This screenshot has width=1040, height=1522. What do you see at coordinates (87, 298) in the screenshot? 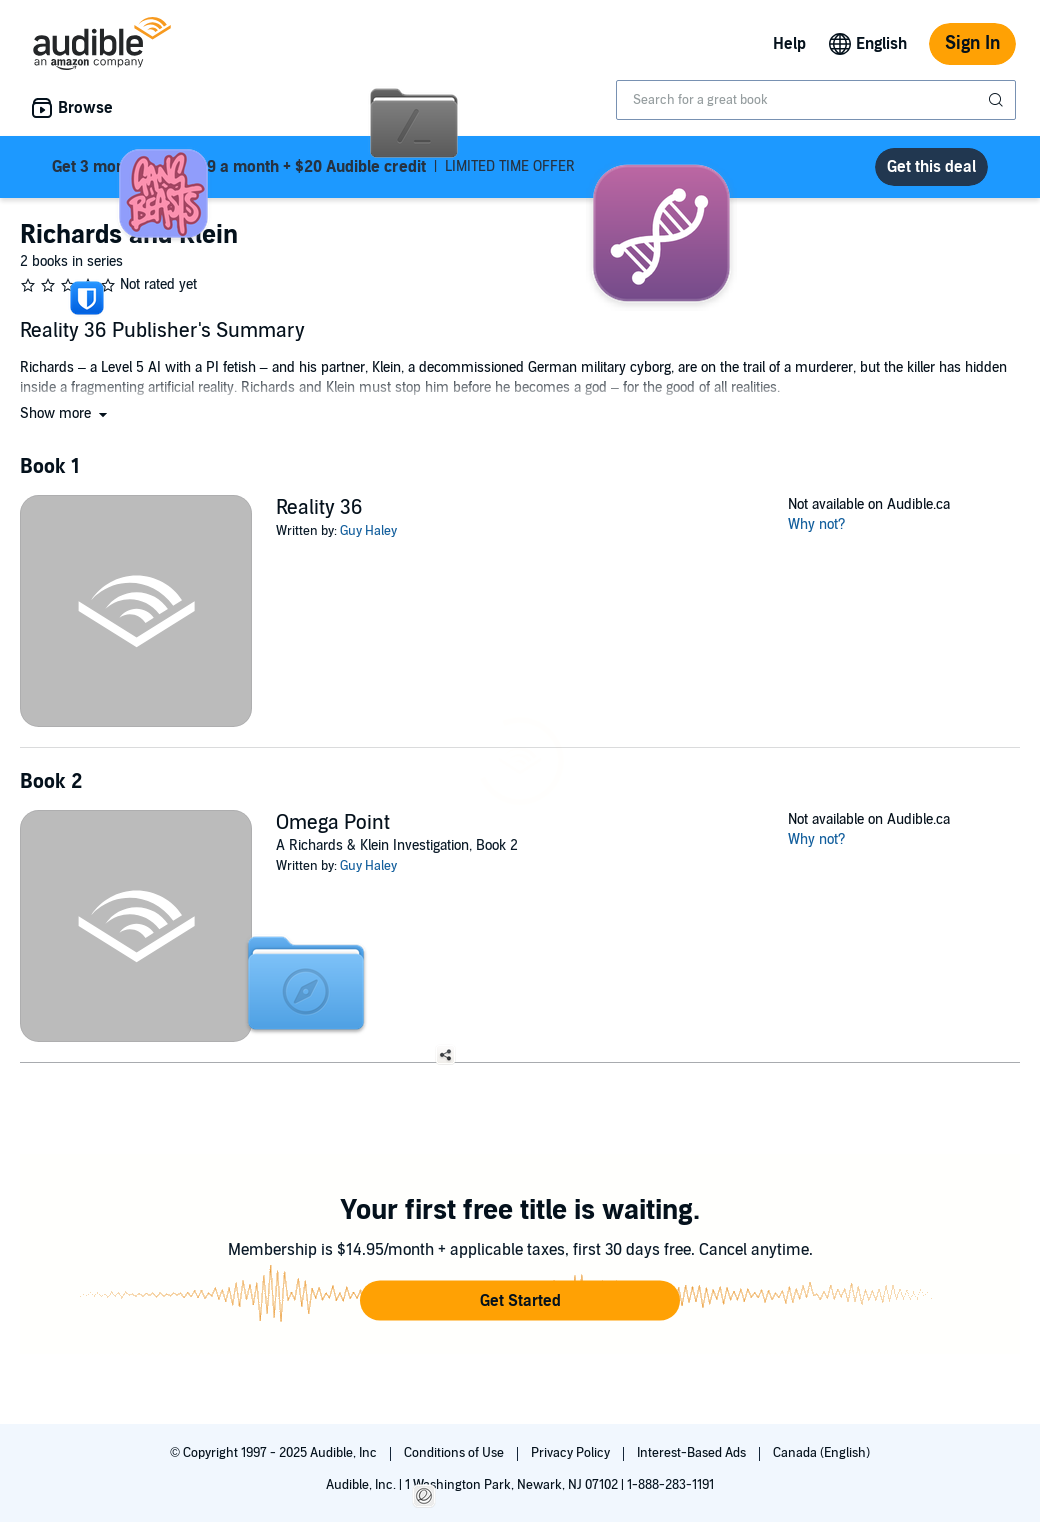
I see `open bitwarden password manager` at bounding box center [87, 298].